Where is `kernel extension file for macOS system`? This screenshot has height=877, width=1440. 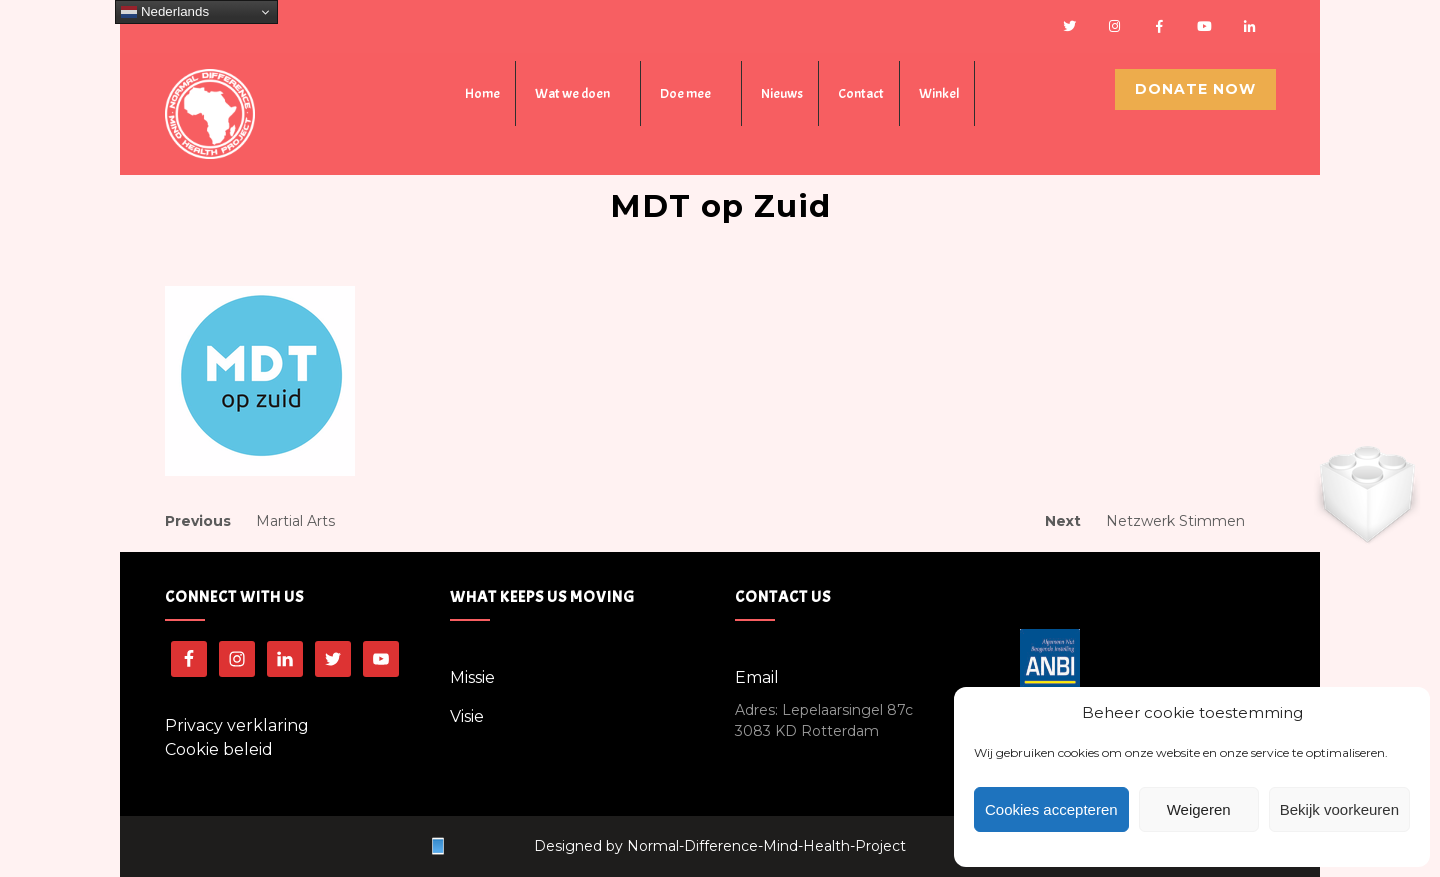
kernel extension file for macOS system is located at coordinates (1367, 495).